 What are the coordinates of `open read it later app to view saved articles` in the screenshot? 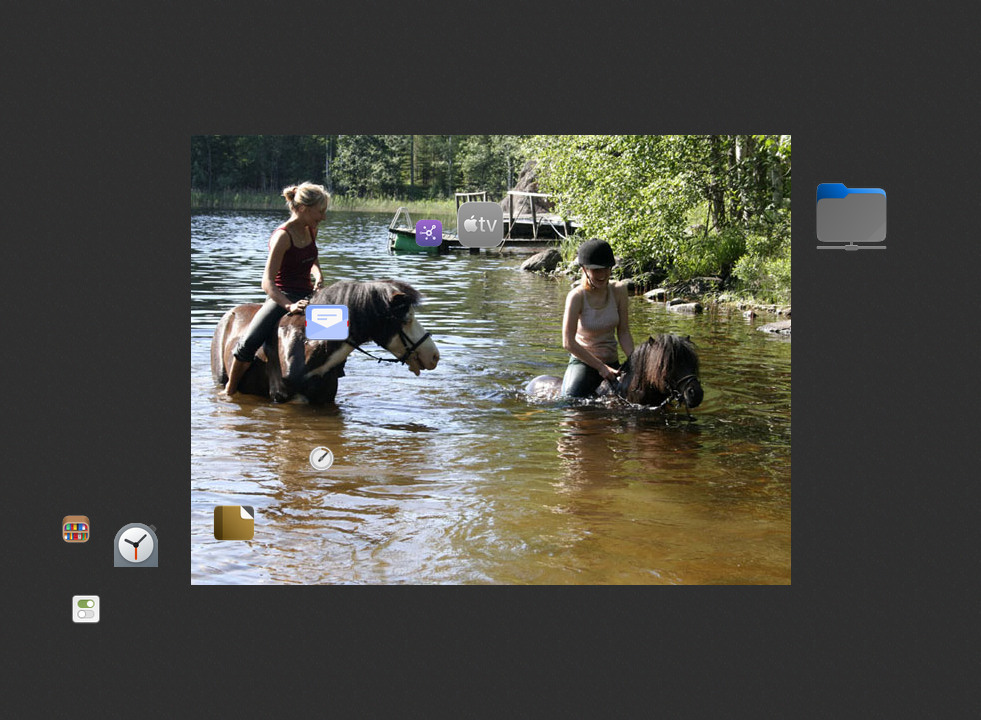 It's located at (76, 529).